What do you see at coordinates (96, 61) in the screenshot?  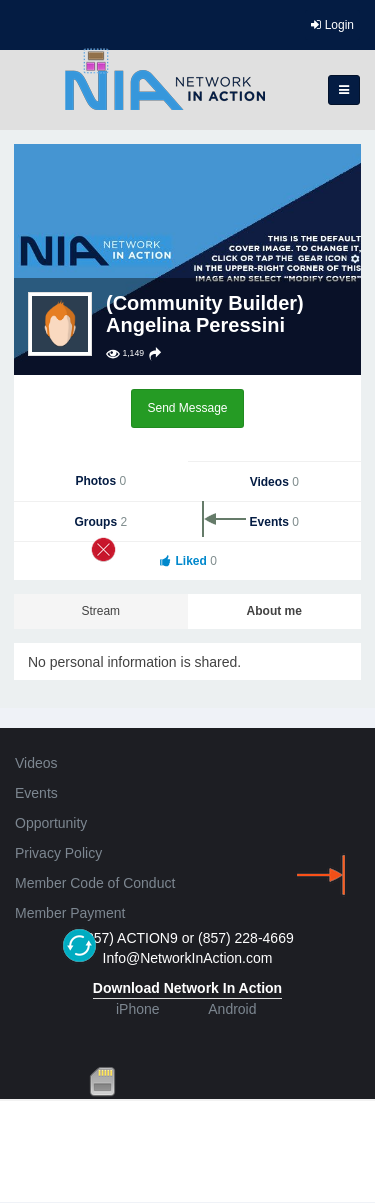 I see `select all items in the current view` at bounding box center [96, 61].